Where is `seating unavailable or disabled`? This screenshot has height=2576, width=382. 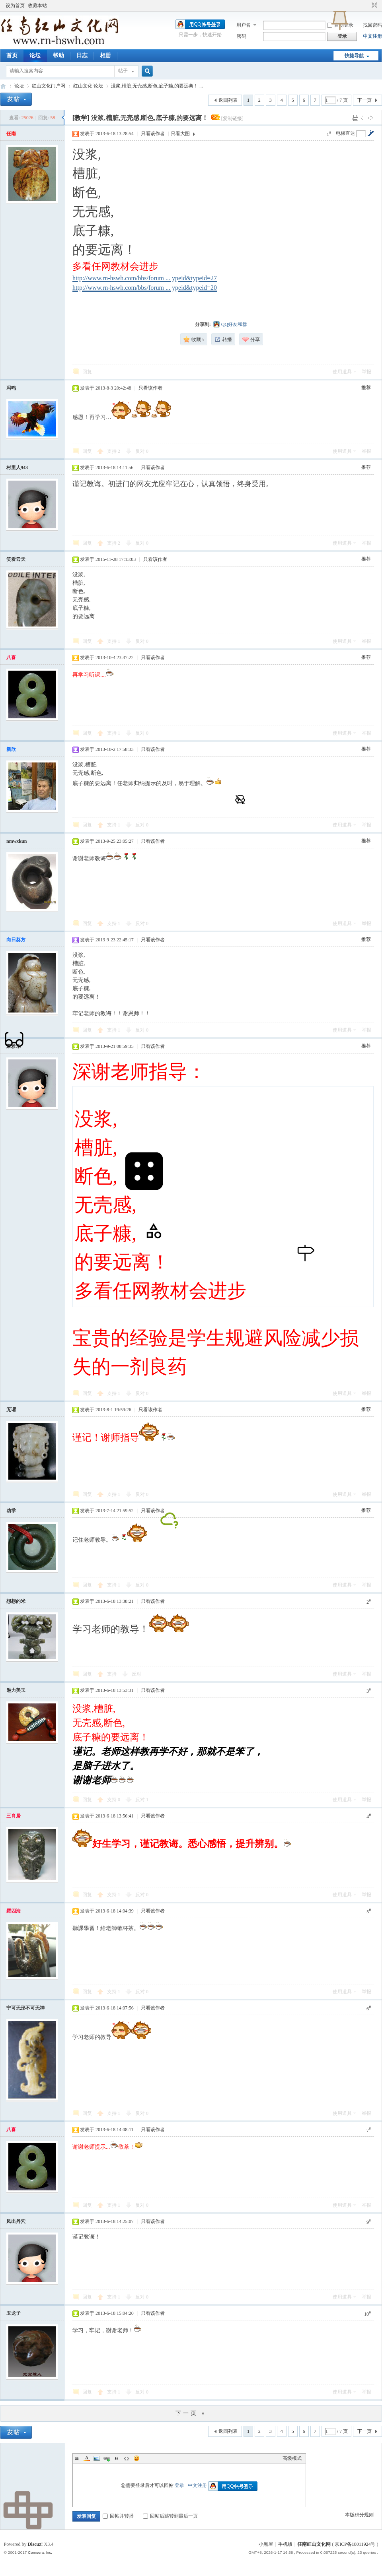 seating unavailable or disabled is located at coordinates (240, 799).